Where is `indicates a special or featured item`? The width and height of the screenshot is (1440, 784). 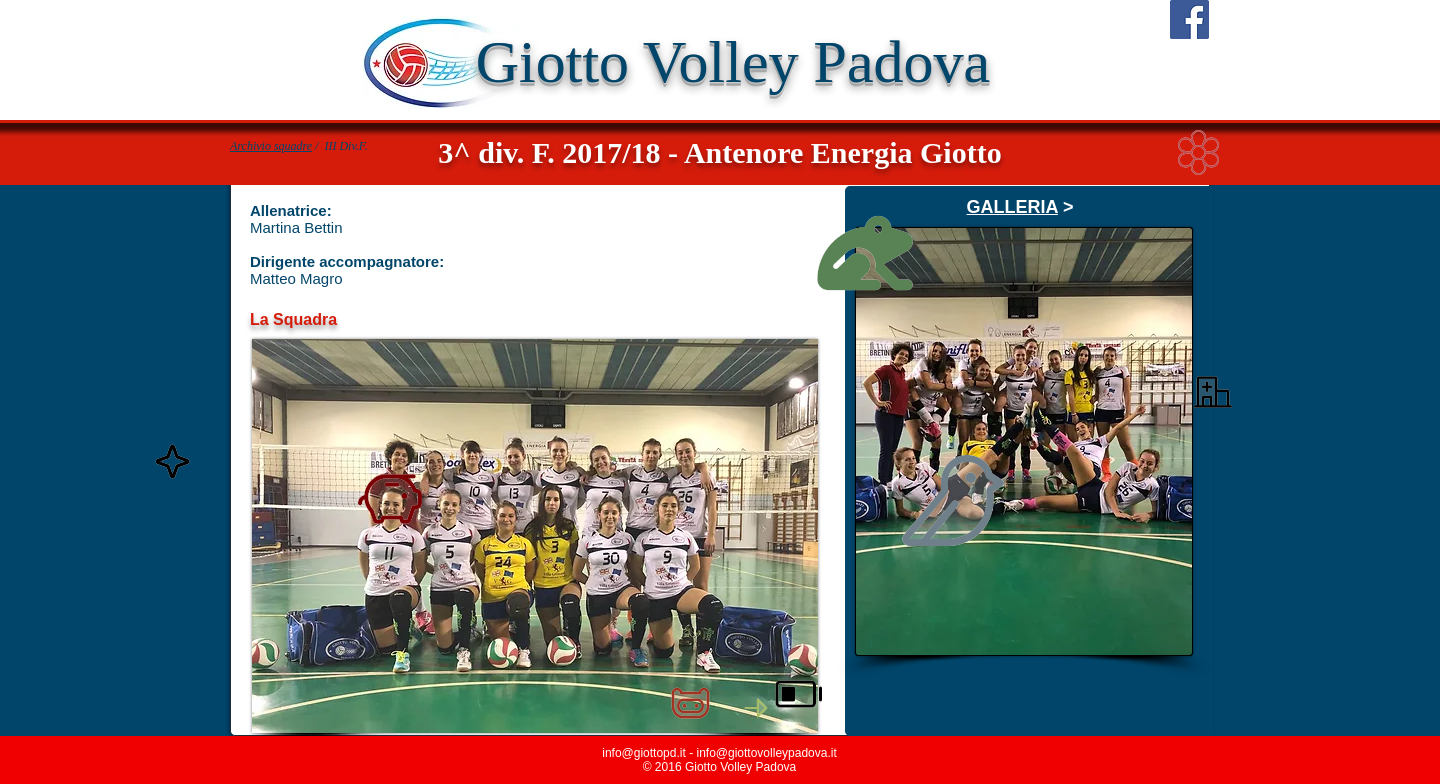
indicates a special or featured item is located at coordinates (172, 461).